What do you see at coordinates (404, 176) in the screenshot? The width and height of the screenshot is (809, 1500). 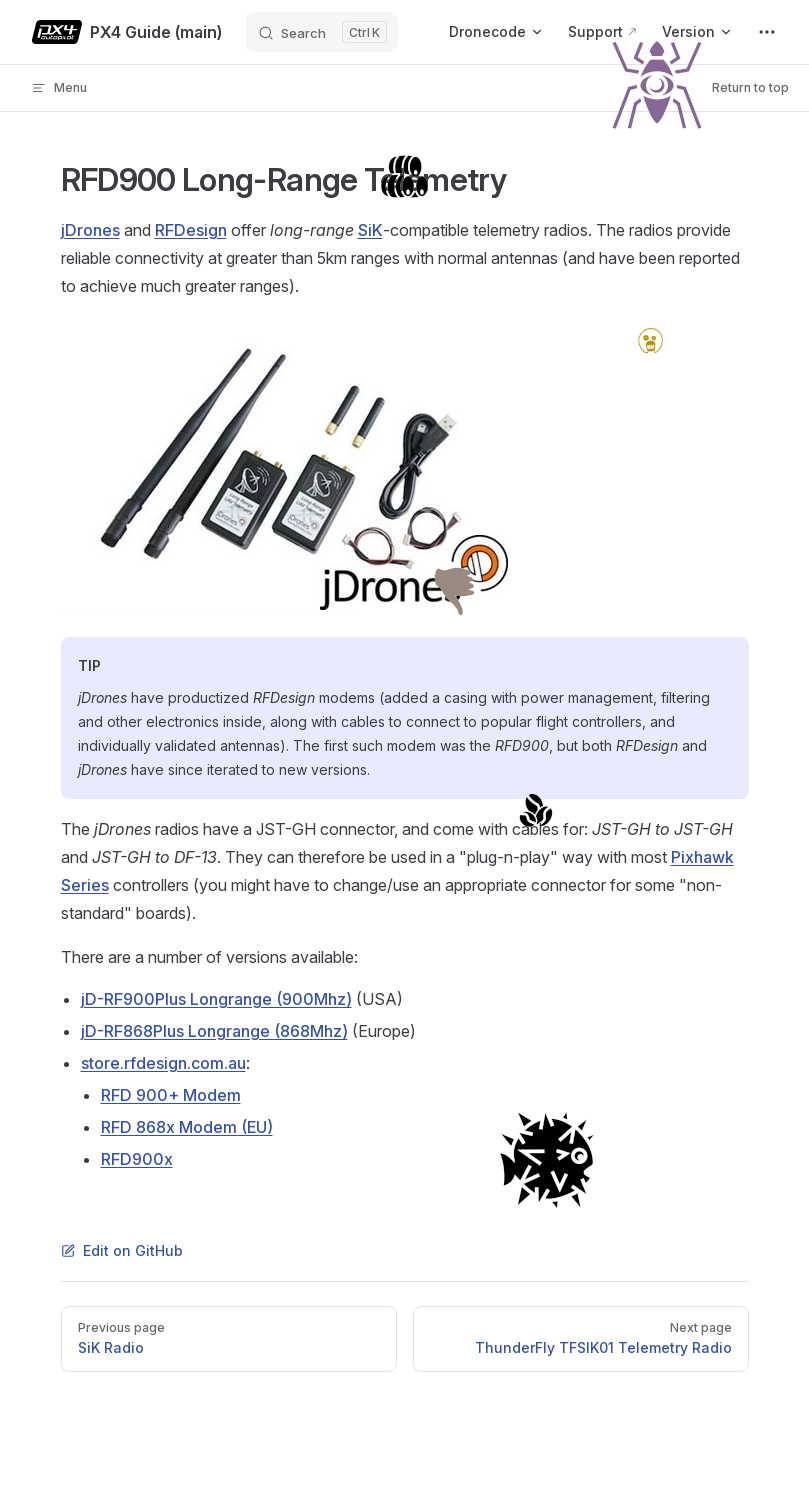 I see `access wine cellar or barrel storage inventory` at bounding box center [404, 176].